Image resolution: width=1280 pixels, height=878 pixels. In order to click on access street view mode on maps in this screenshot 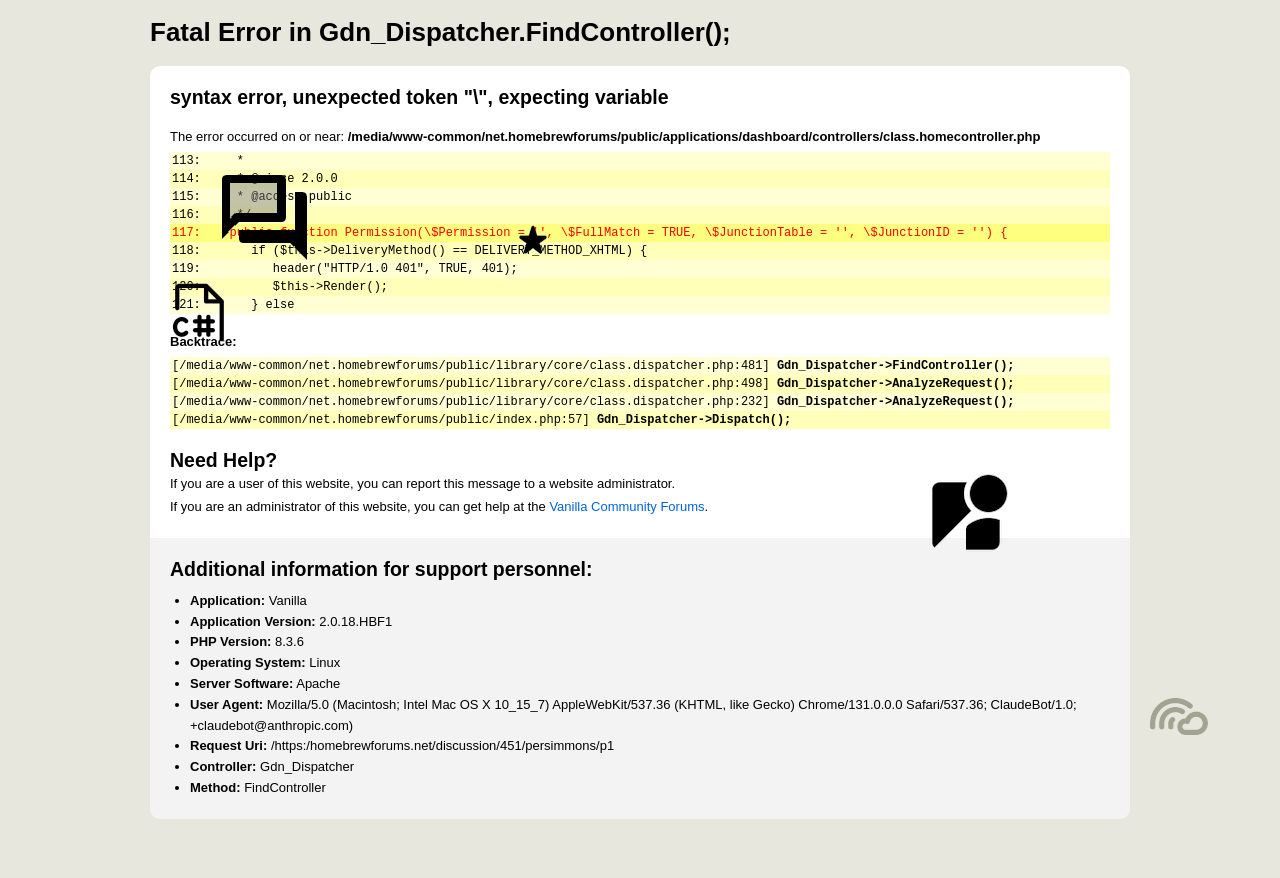, I will do `click(966, 516)`.